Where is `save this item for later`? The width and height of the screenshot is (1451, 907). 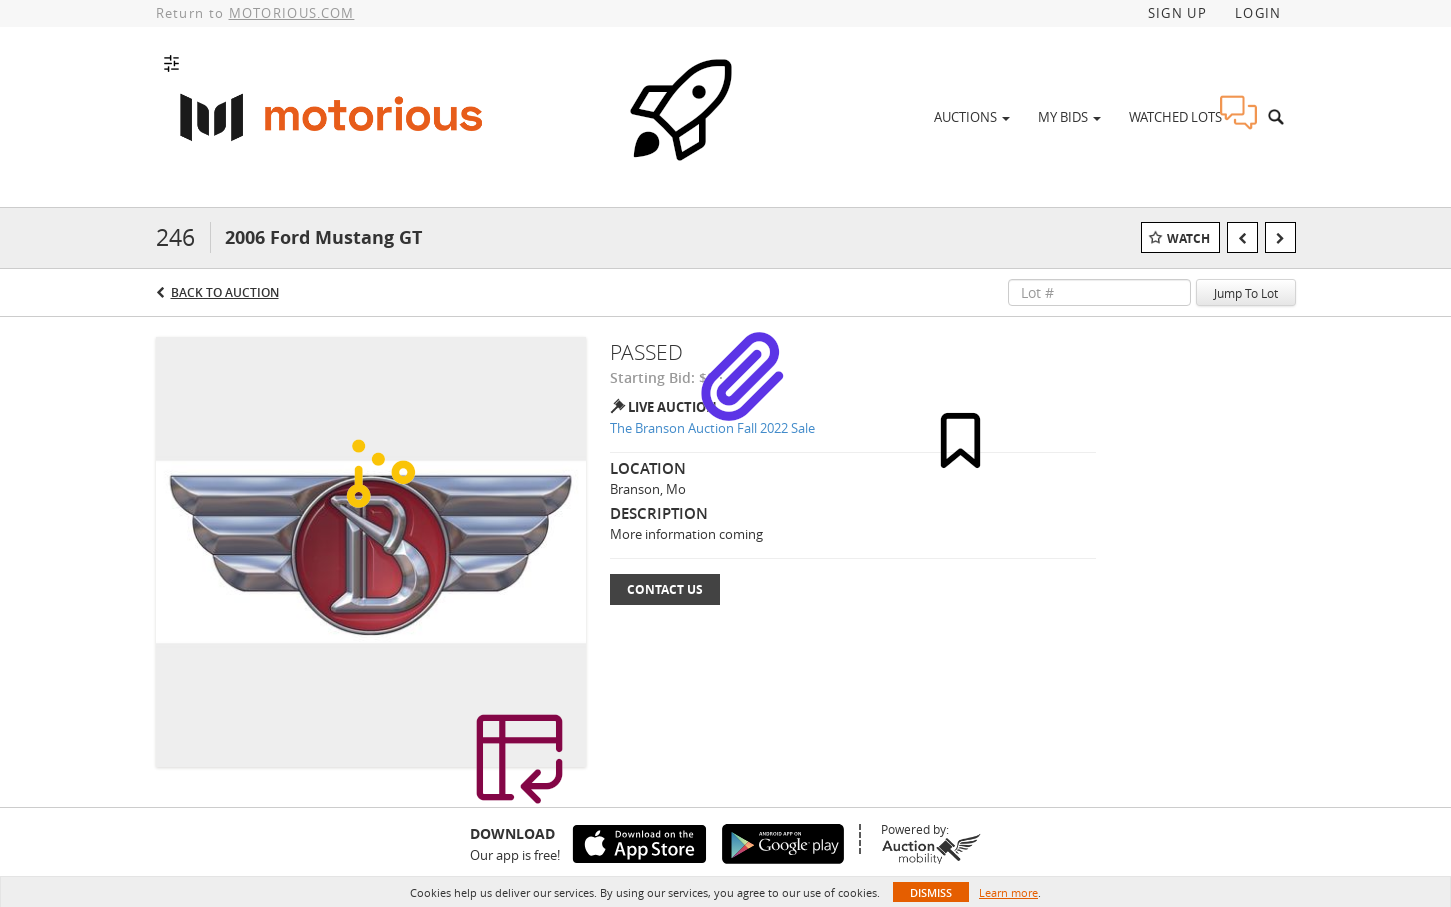 save this item for later is located at coordinates (960, 440).